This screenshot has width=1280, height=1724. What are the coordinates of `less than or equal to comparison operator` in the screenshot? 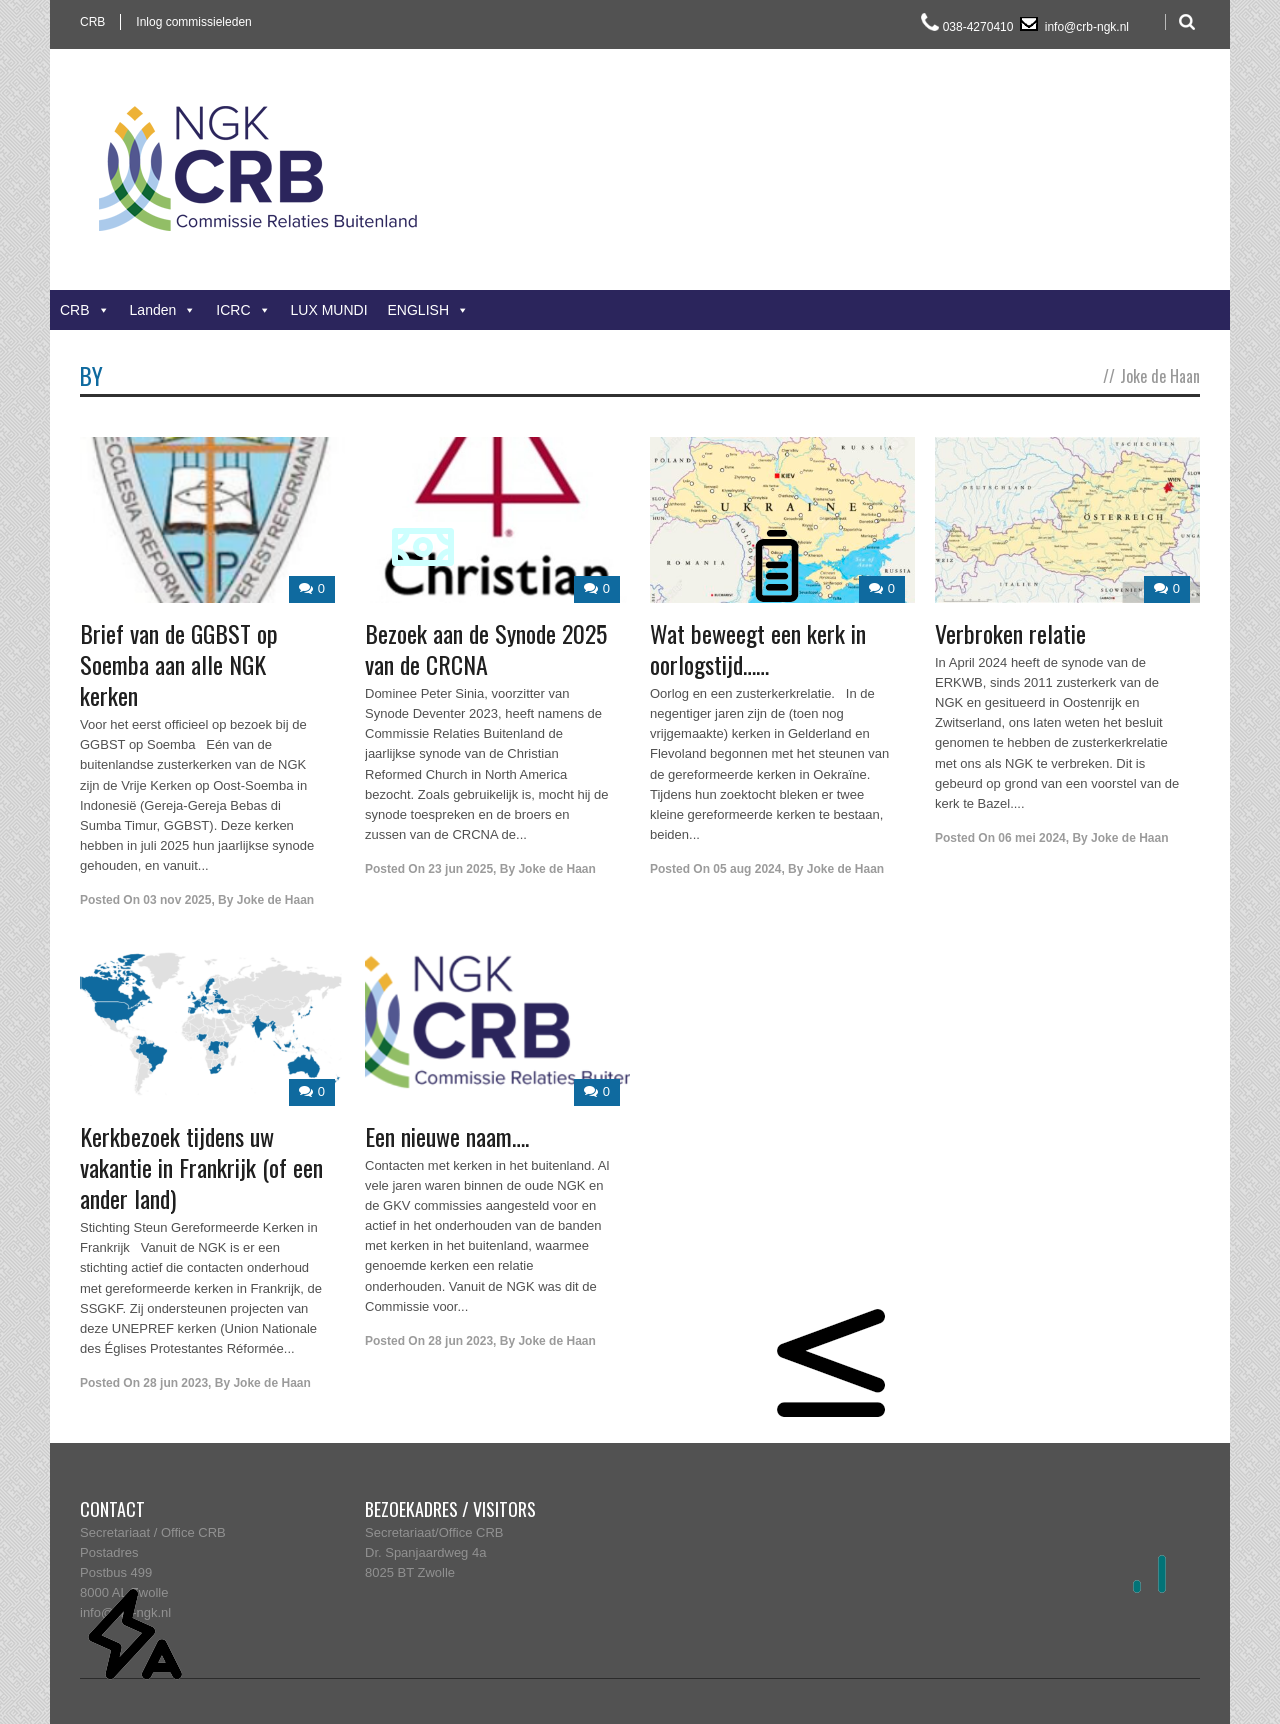 It's located at (833, 1365).